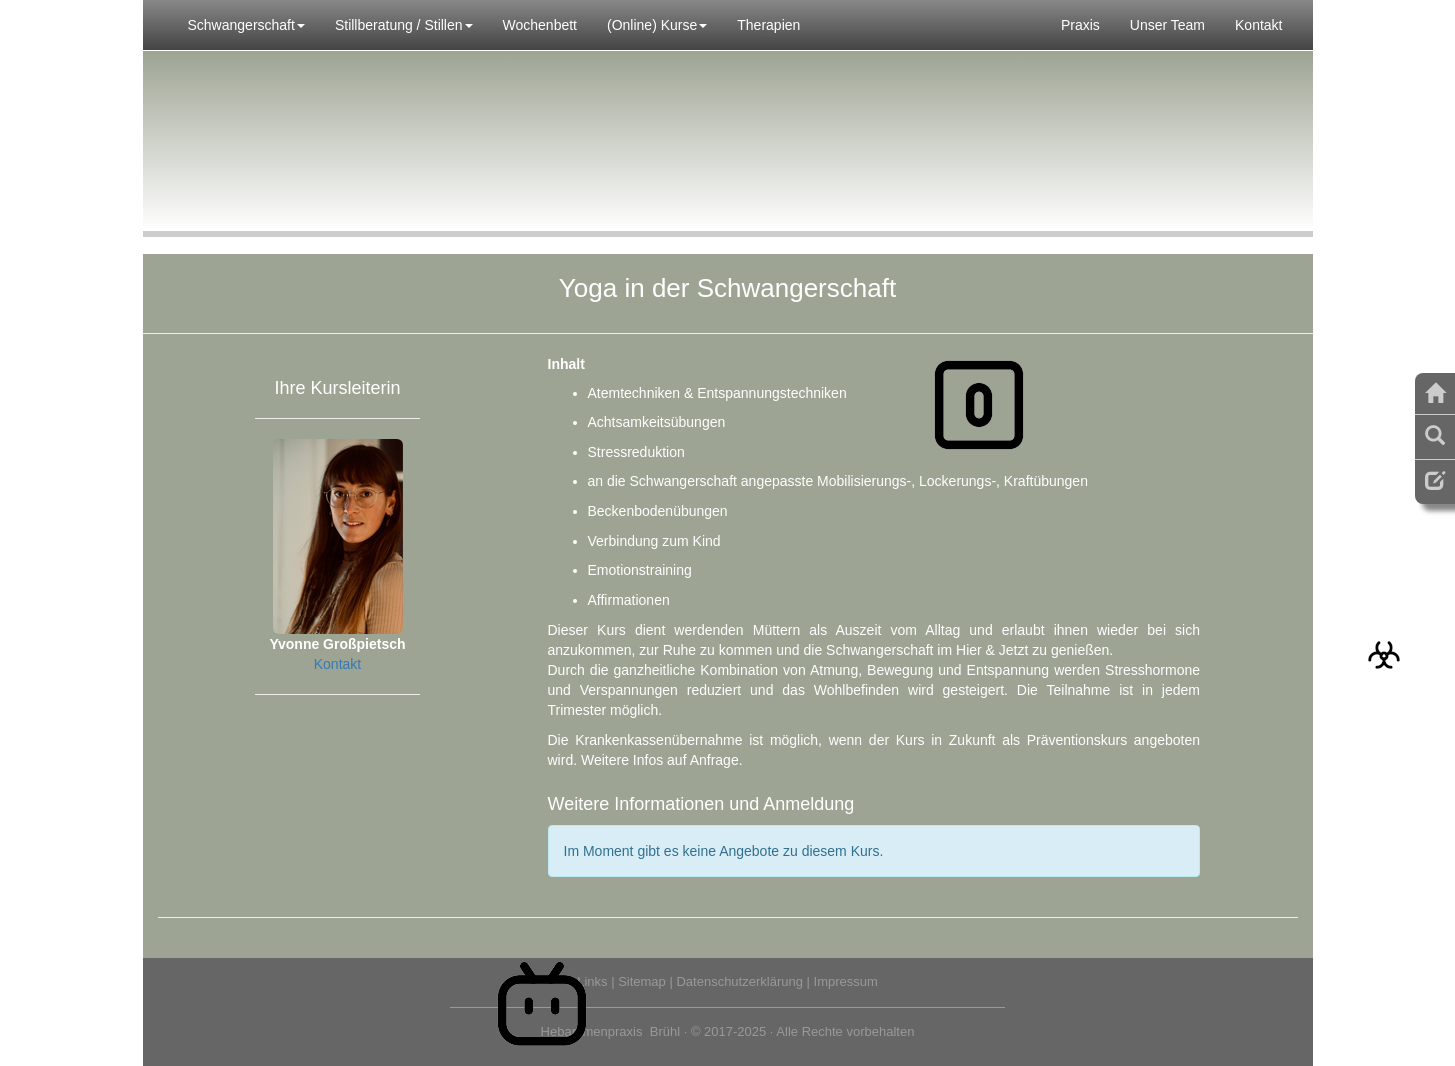 Image resolution: width=1455 pixels, height=1066 pixels. I want to click on indicates hazardous or dangerous content, so click(1384, 656).